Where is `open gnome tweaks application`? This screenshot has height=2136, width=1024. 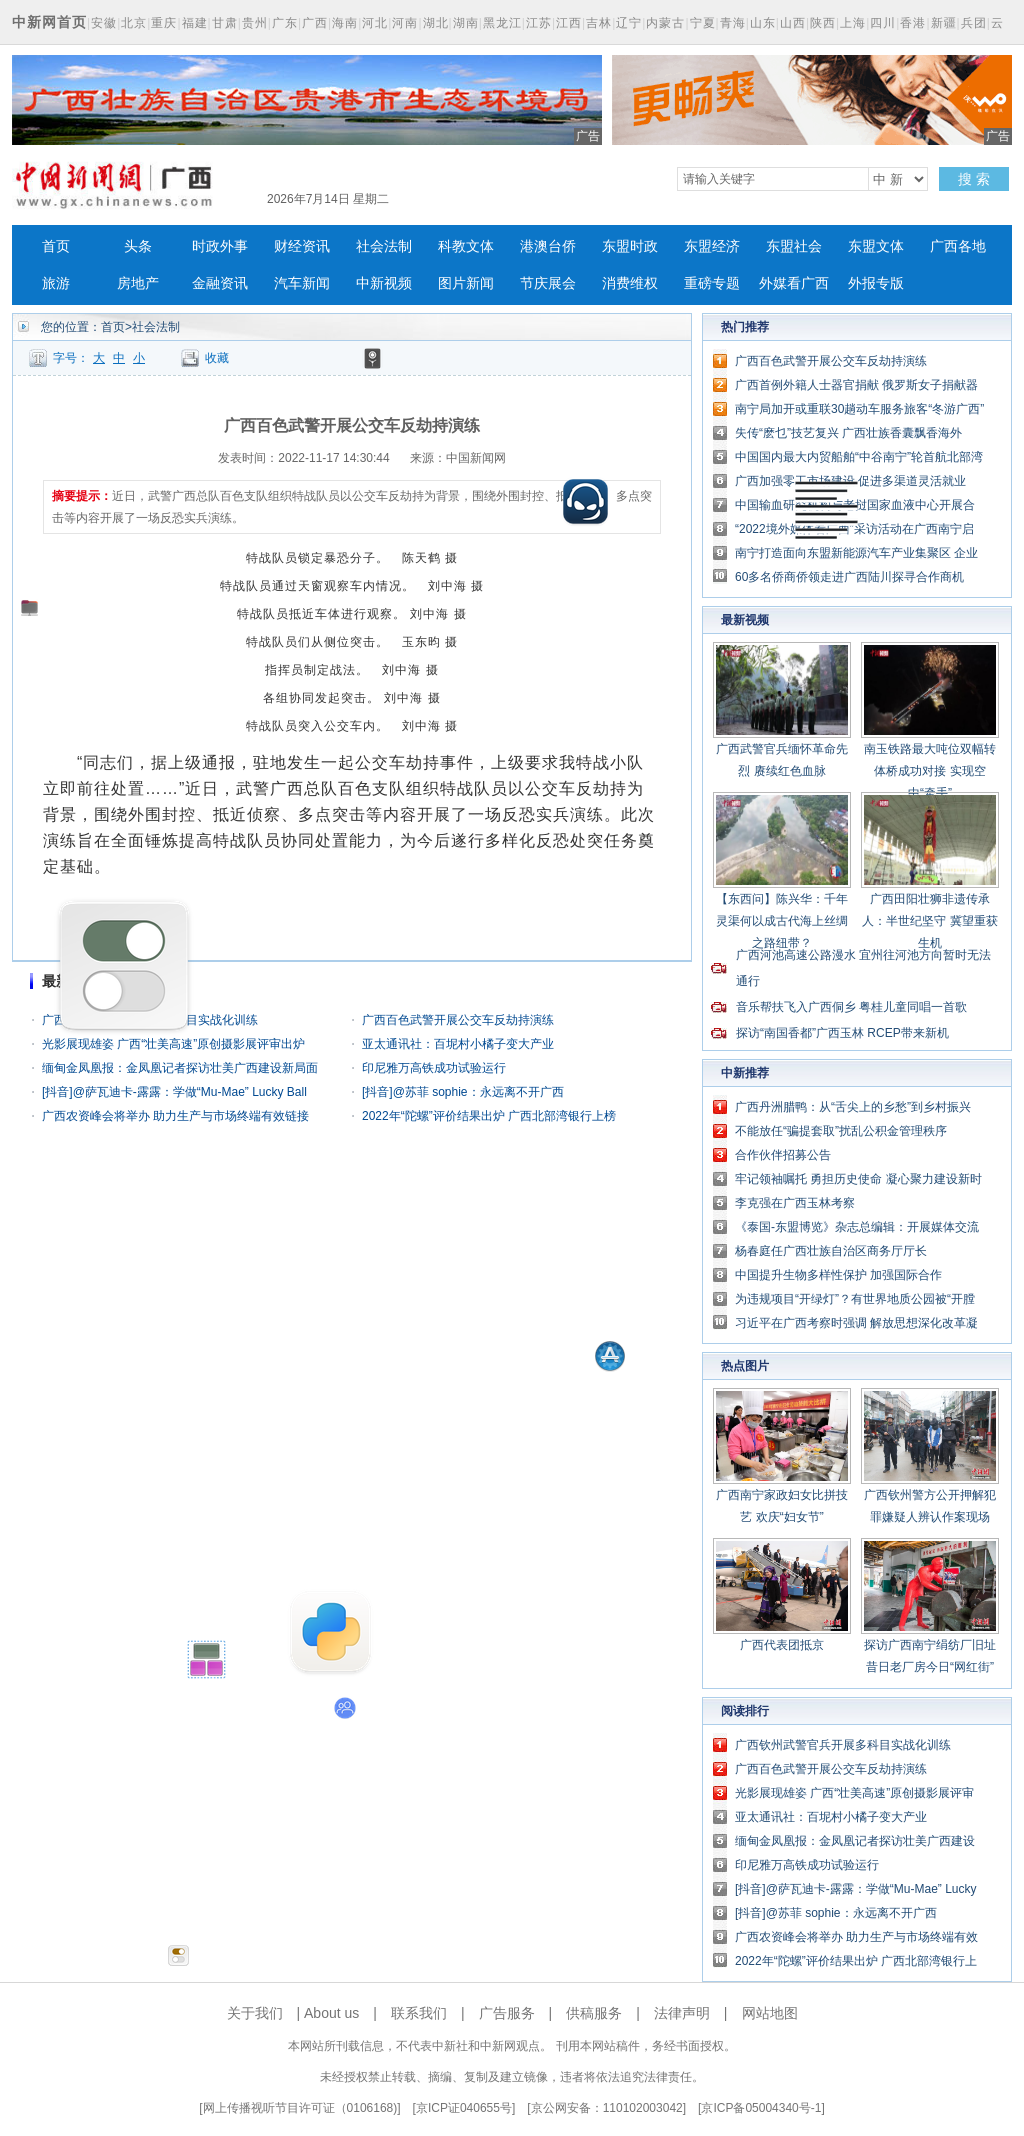
open gnome tweaks application is located at coordinates (124, 966).